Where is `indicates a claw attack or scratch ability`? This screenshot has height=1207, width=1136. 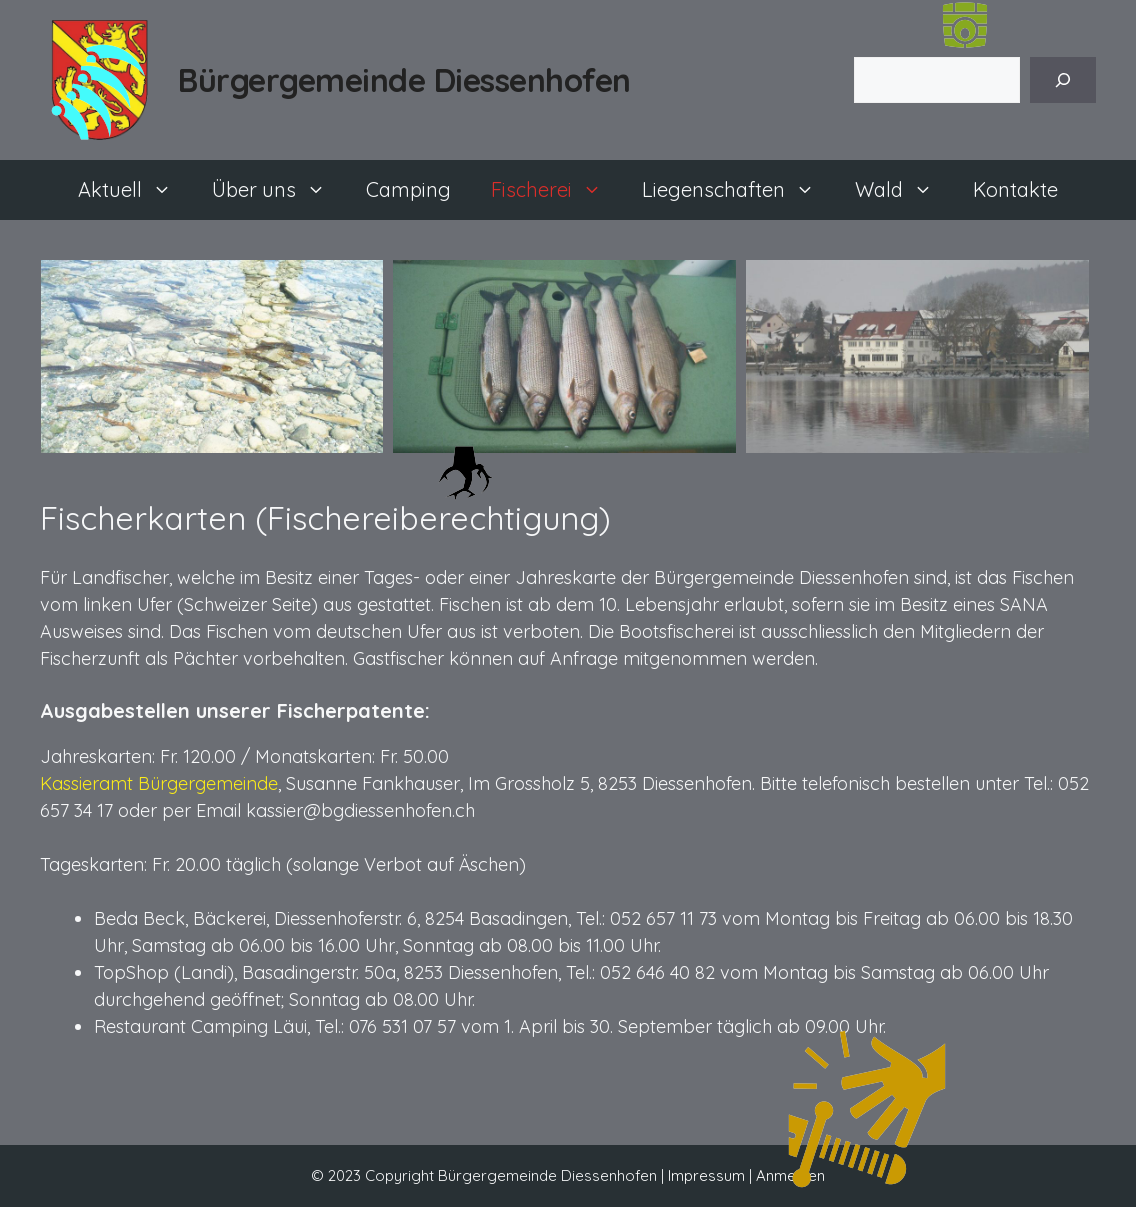
indicates a claw attack or scratch ability is located at coordinates (99, 92).